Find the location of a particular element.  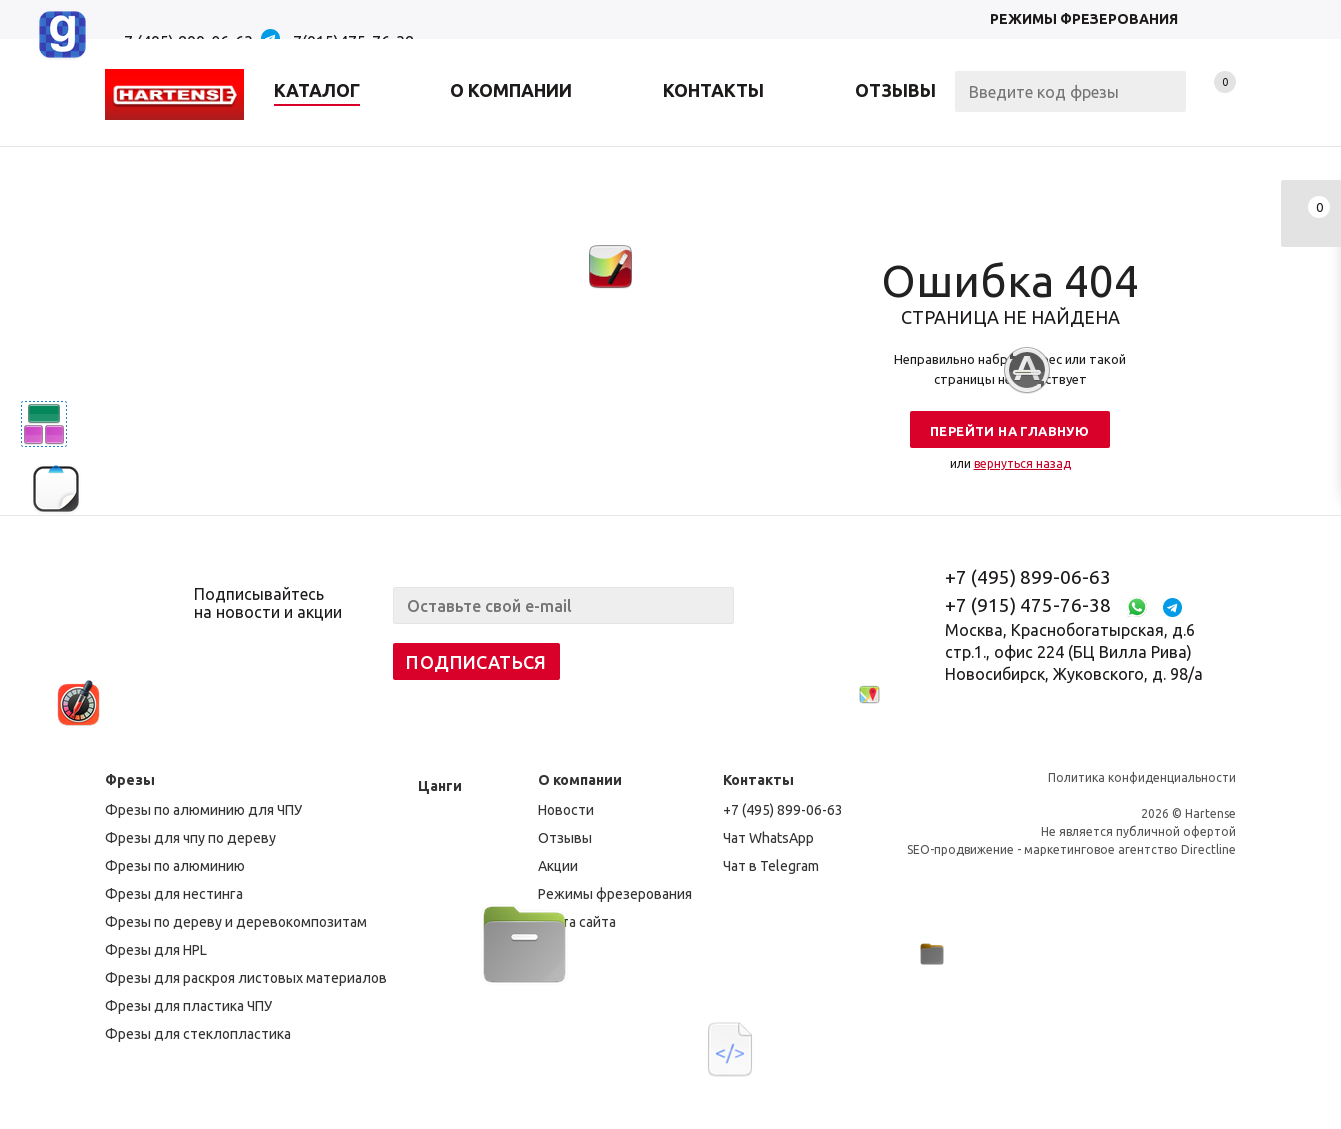

open the software update application is located at coordinates (1027, 370).